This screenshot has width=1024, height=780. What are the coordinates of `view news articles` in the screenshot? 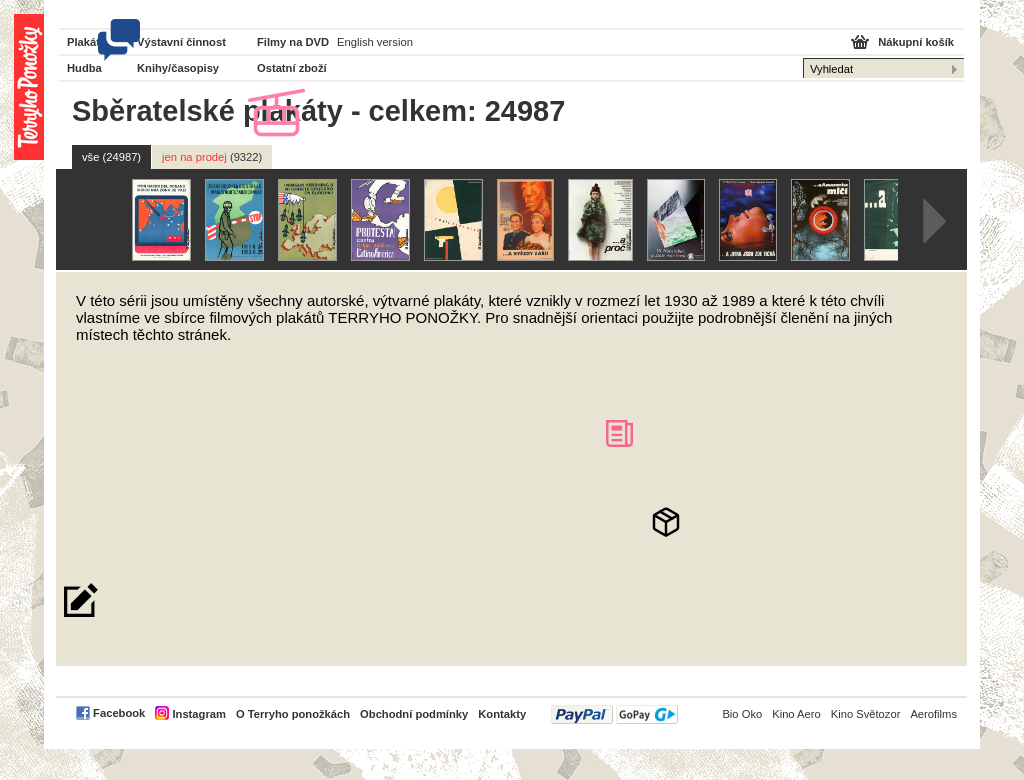 It's located at (619, 433).